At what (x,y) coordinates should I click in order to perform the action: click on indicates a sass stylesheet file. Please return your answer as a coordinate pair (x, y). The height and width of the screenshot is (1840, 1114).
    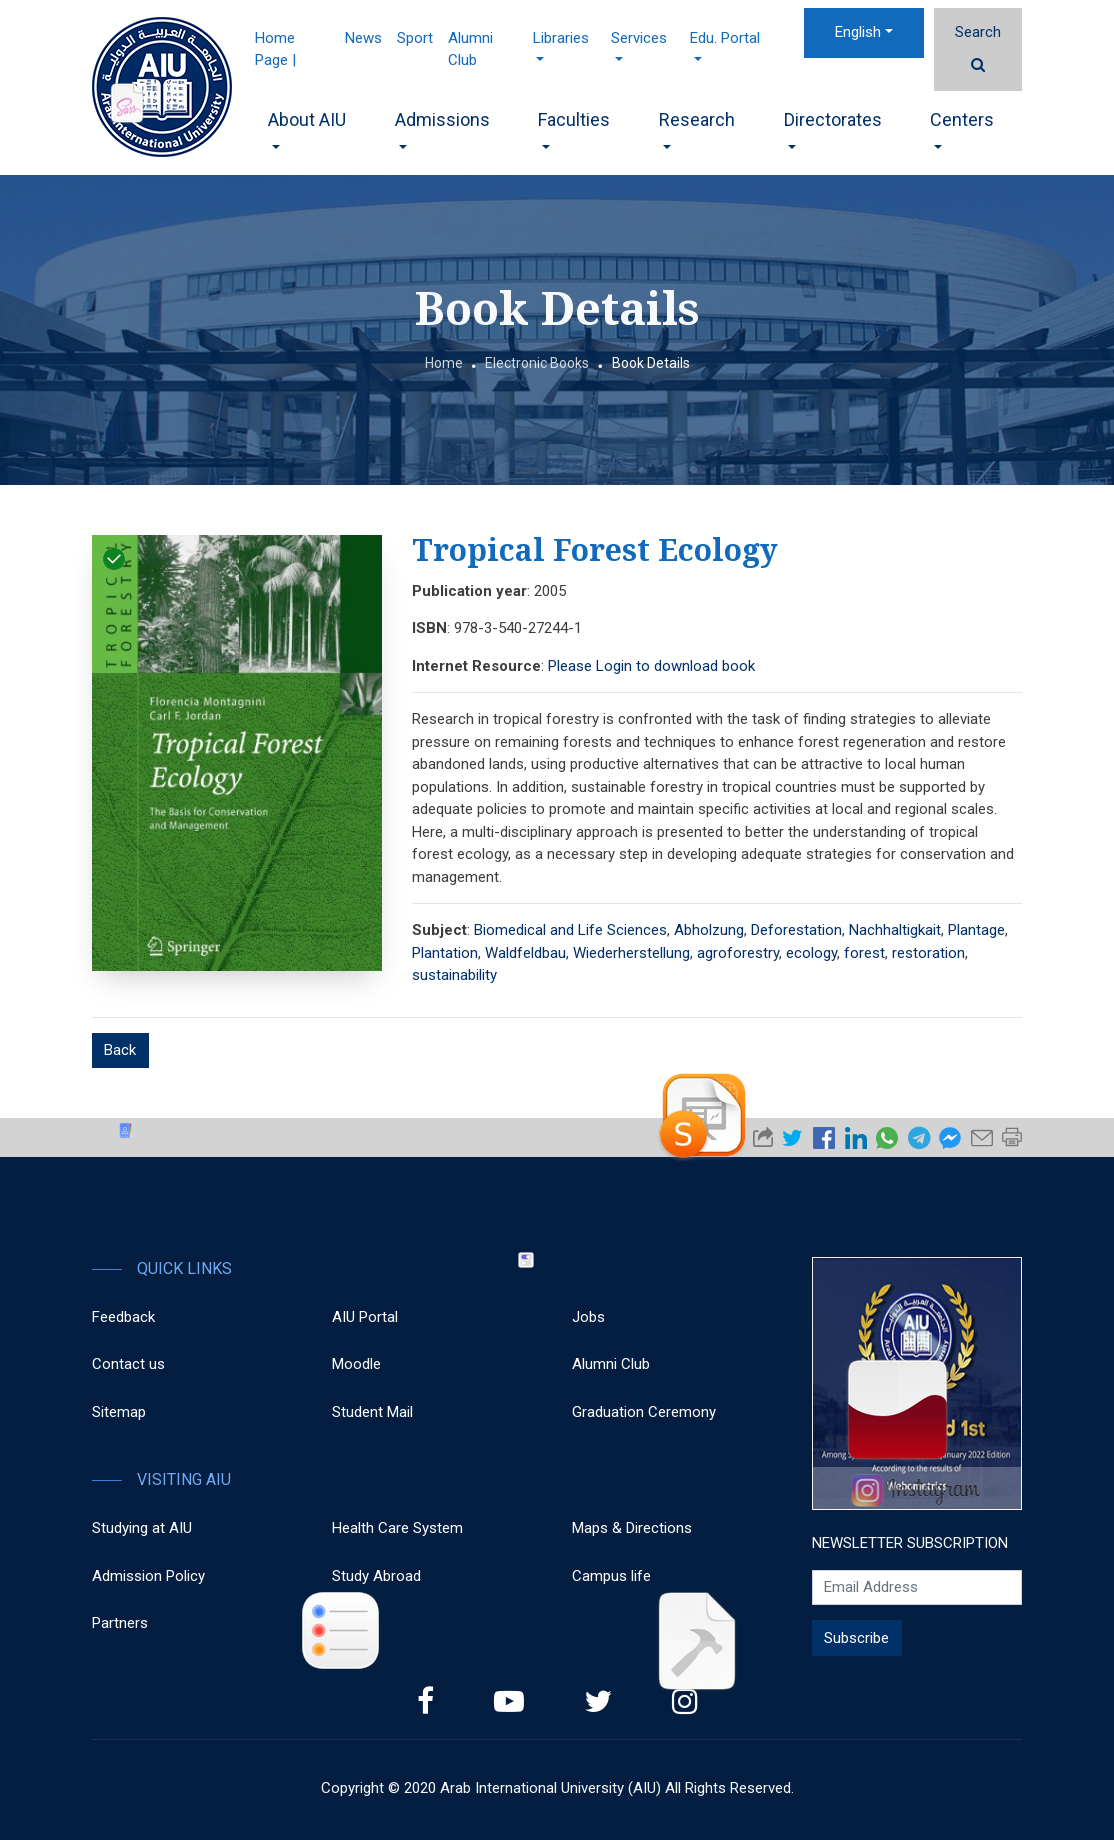
    Looking at the image, I should click on (127, 103).